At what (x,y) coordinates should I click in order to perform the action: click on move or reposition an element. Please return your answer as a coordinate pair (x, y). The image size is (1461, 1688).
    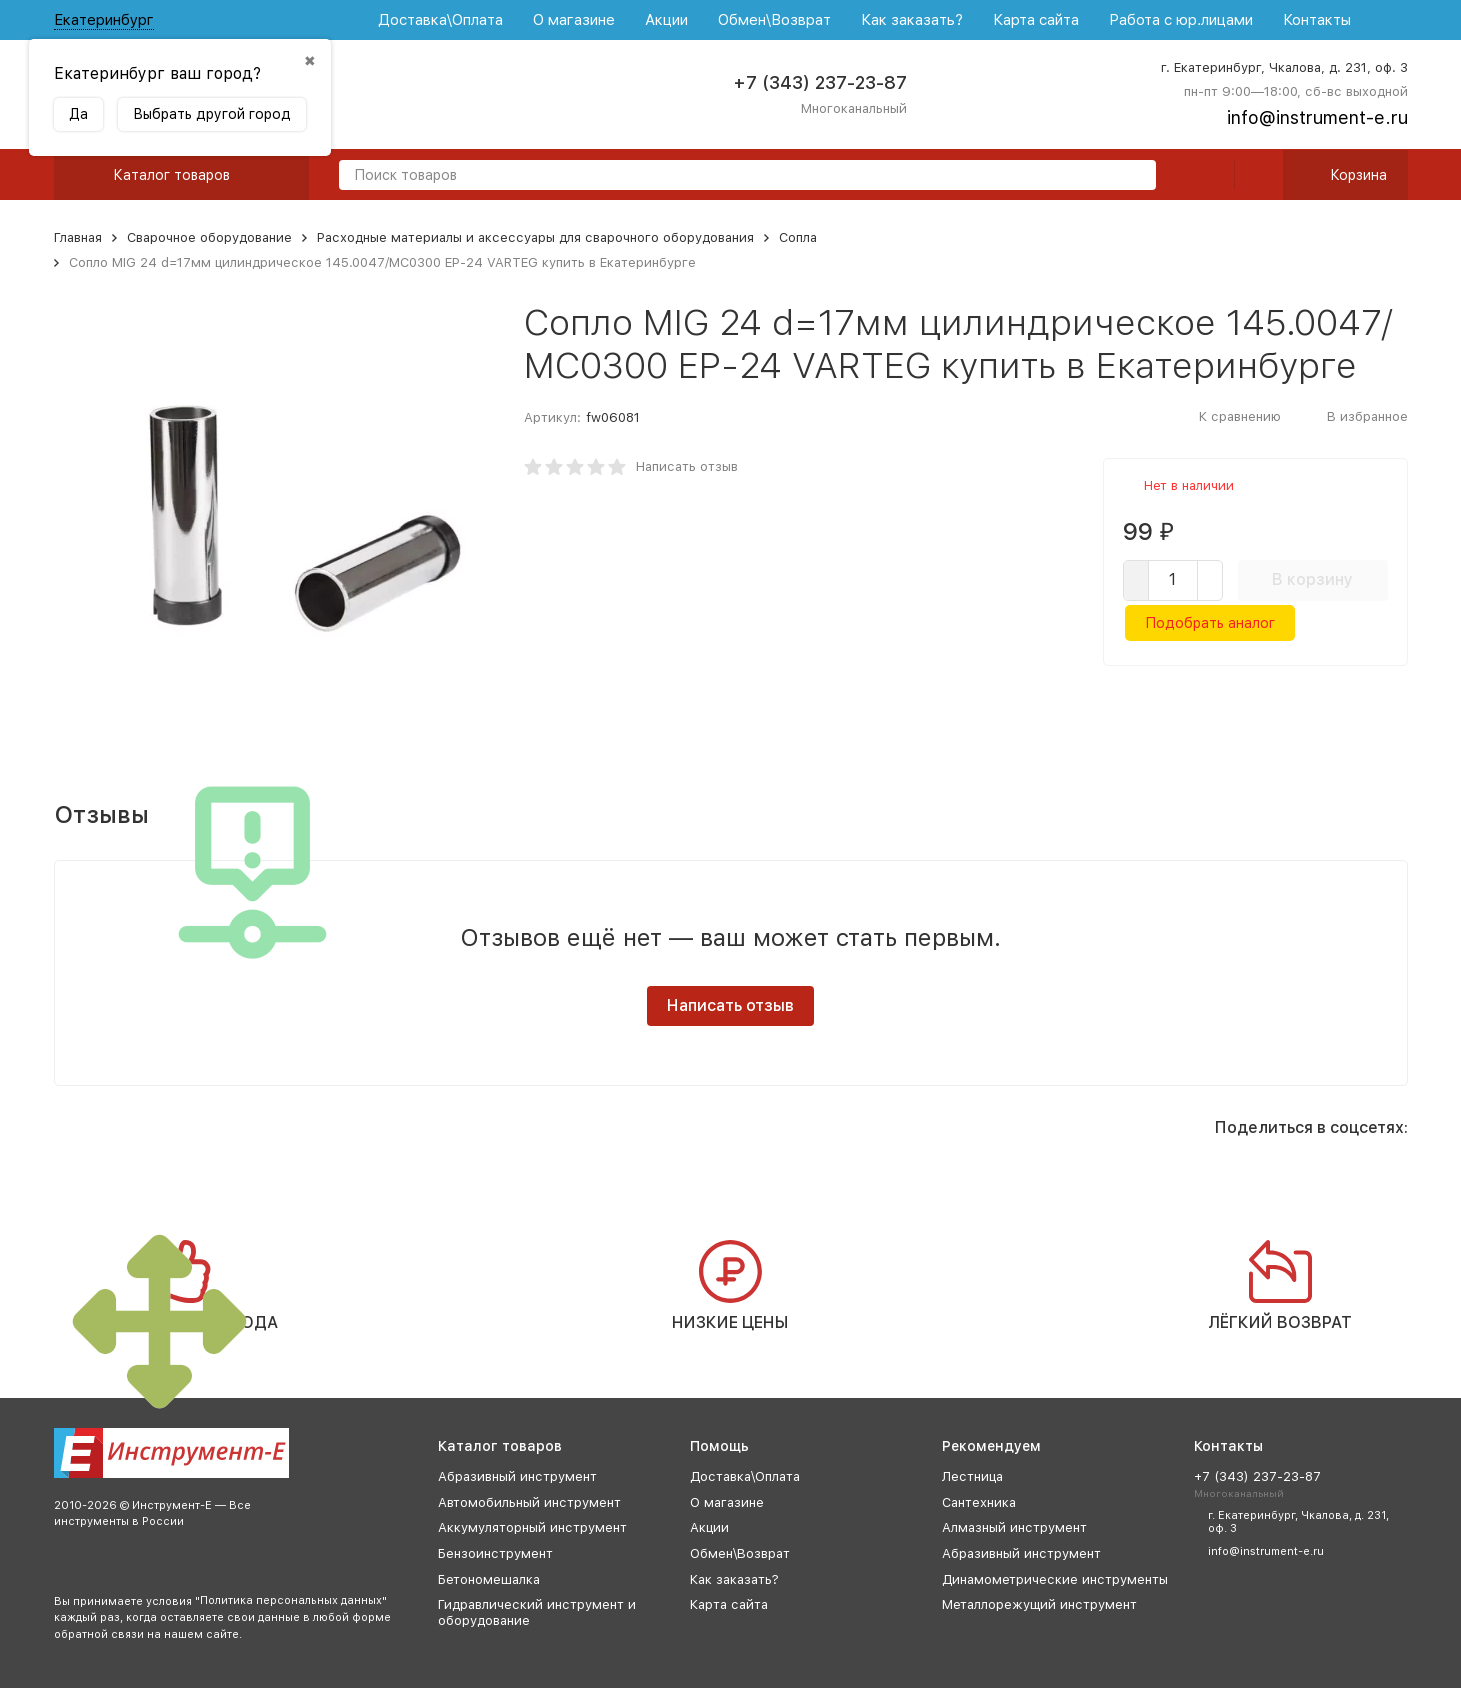
    Looking at the image, I should click on (159, 1321).